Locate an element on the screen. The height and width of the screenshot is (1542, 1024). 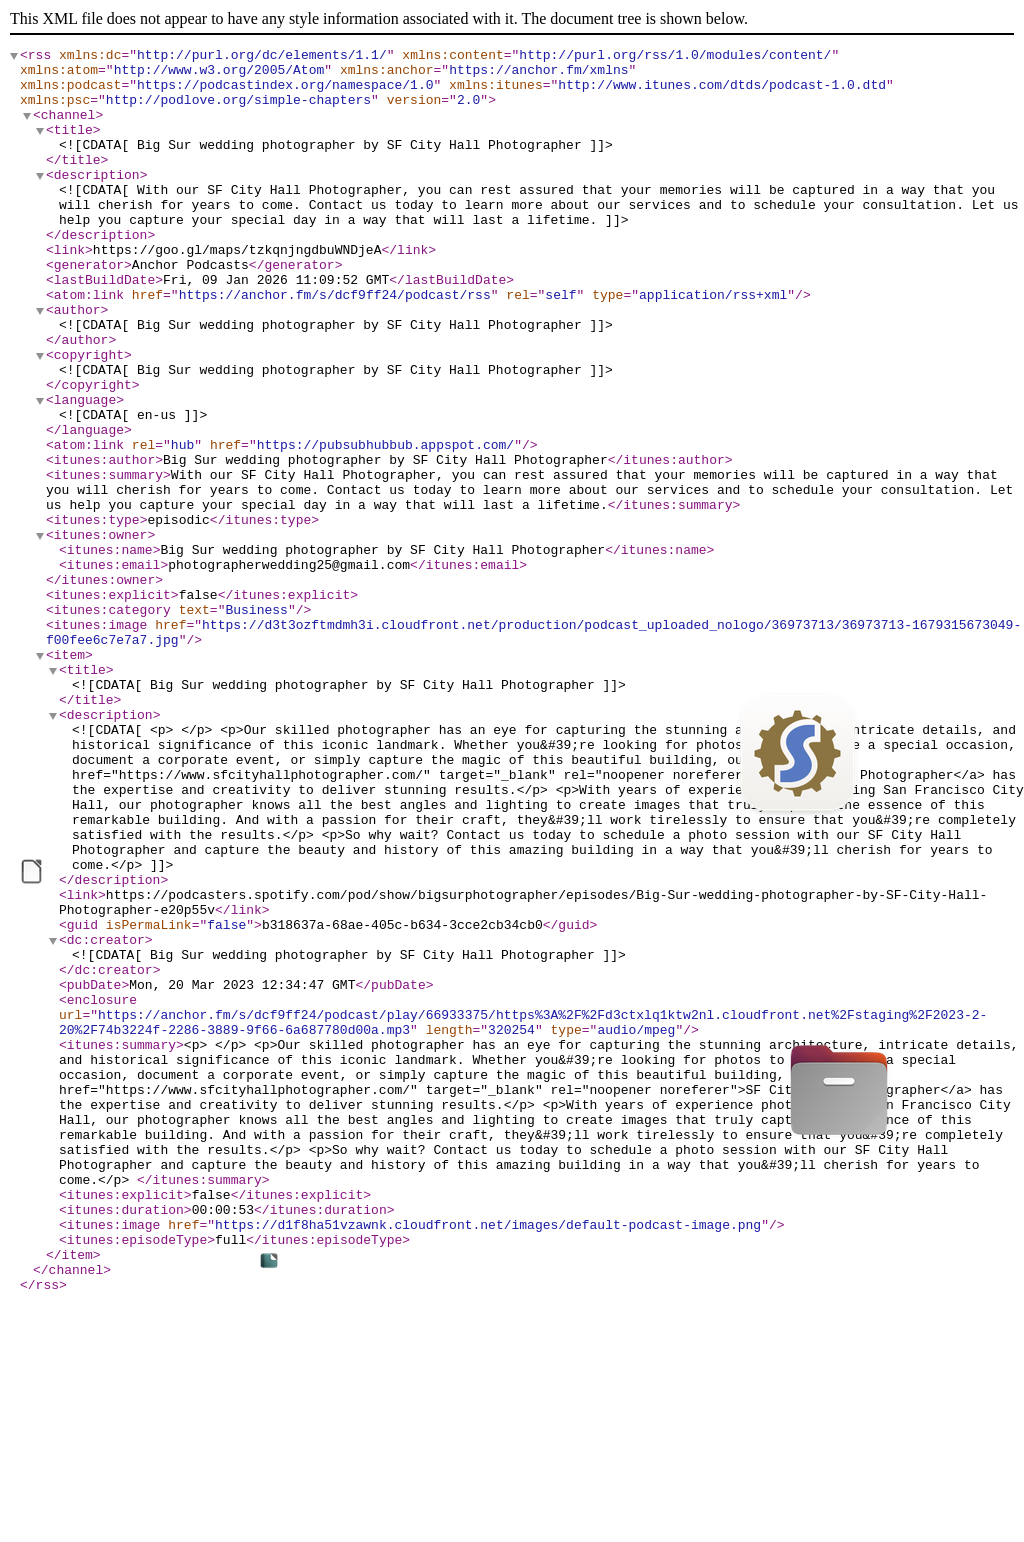
open the file manager application is located at coordinates (839, 1090).